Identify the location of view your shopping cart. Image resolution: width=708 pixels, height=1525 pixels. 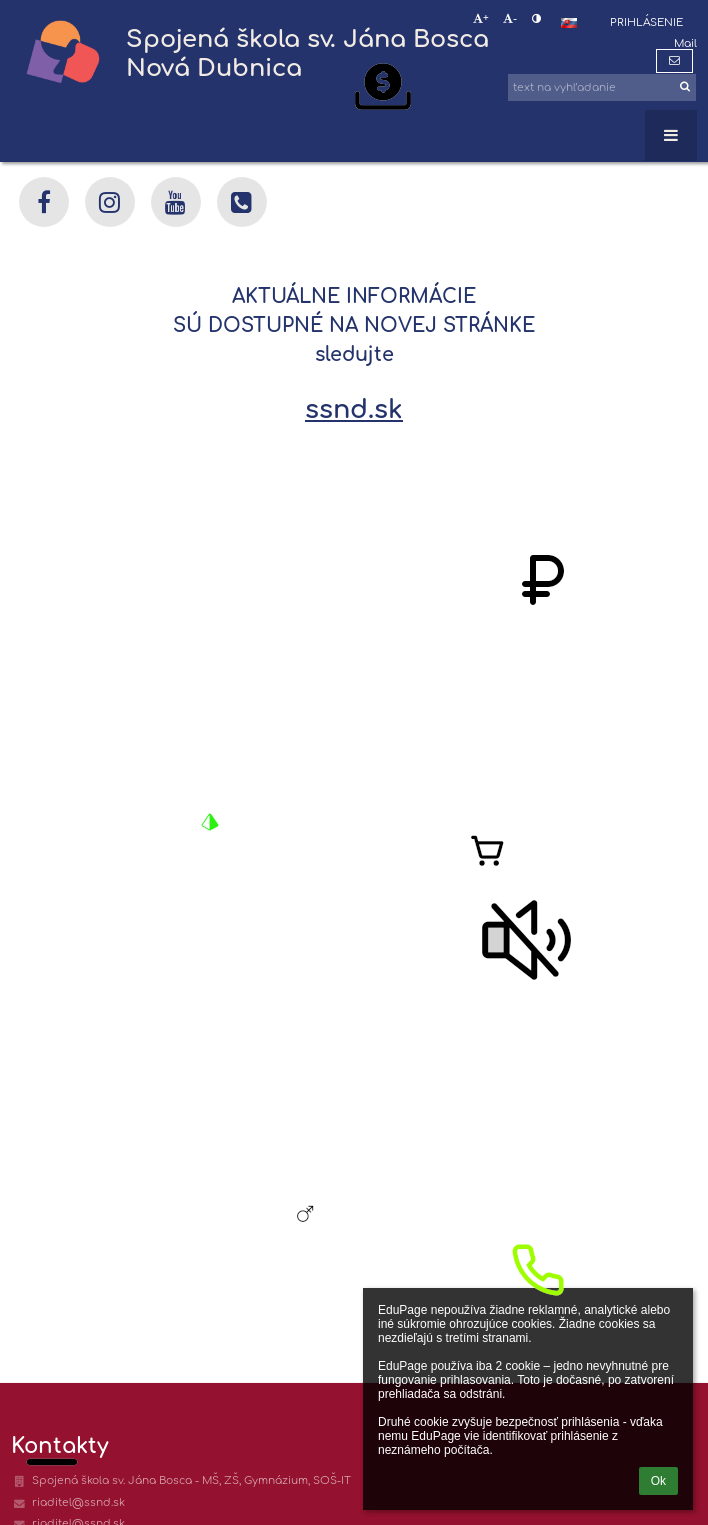
(487, 850).